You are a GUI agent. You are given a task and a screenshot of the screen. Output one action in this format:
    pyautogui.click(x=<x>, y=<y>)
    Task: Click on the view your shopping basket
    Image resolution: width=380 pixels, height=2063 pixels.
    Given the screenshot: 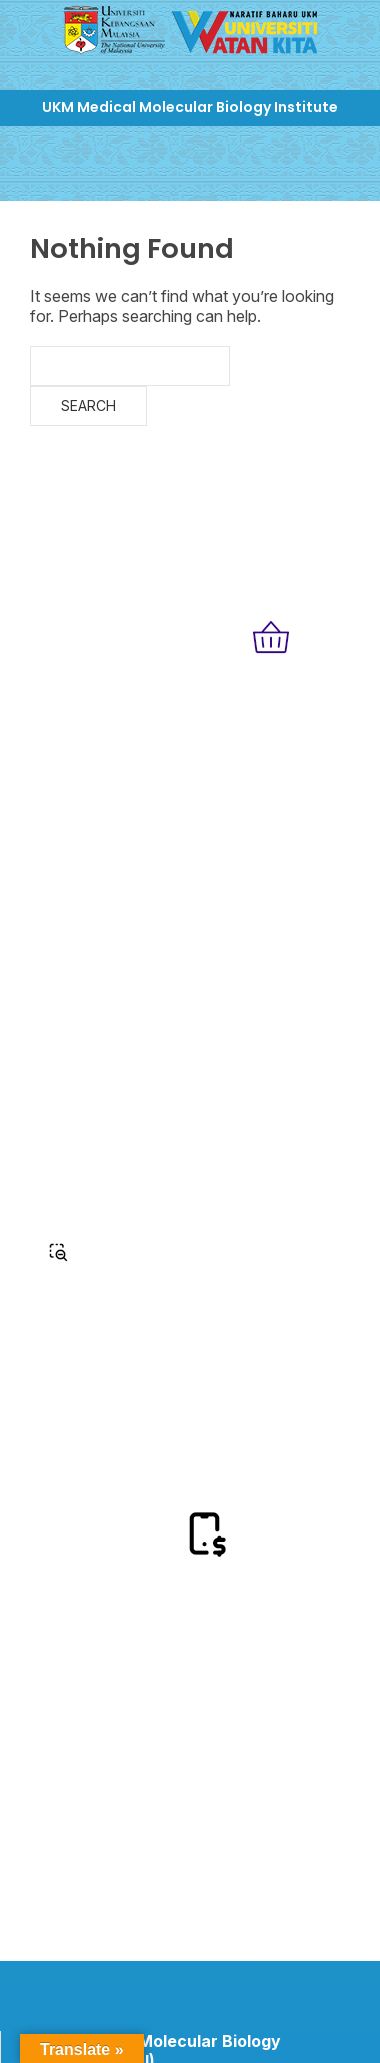 What is the action you would take?
    pyautogui.click(x=271, y=639)
    